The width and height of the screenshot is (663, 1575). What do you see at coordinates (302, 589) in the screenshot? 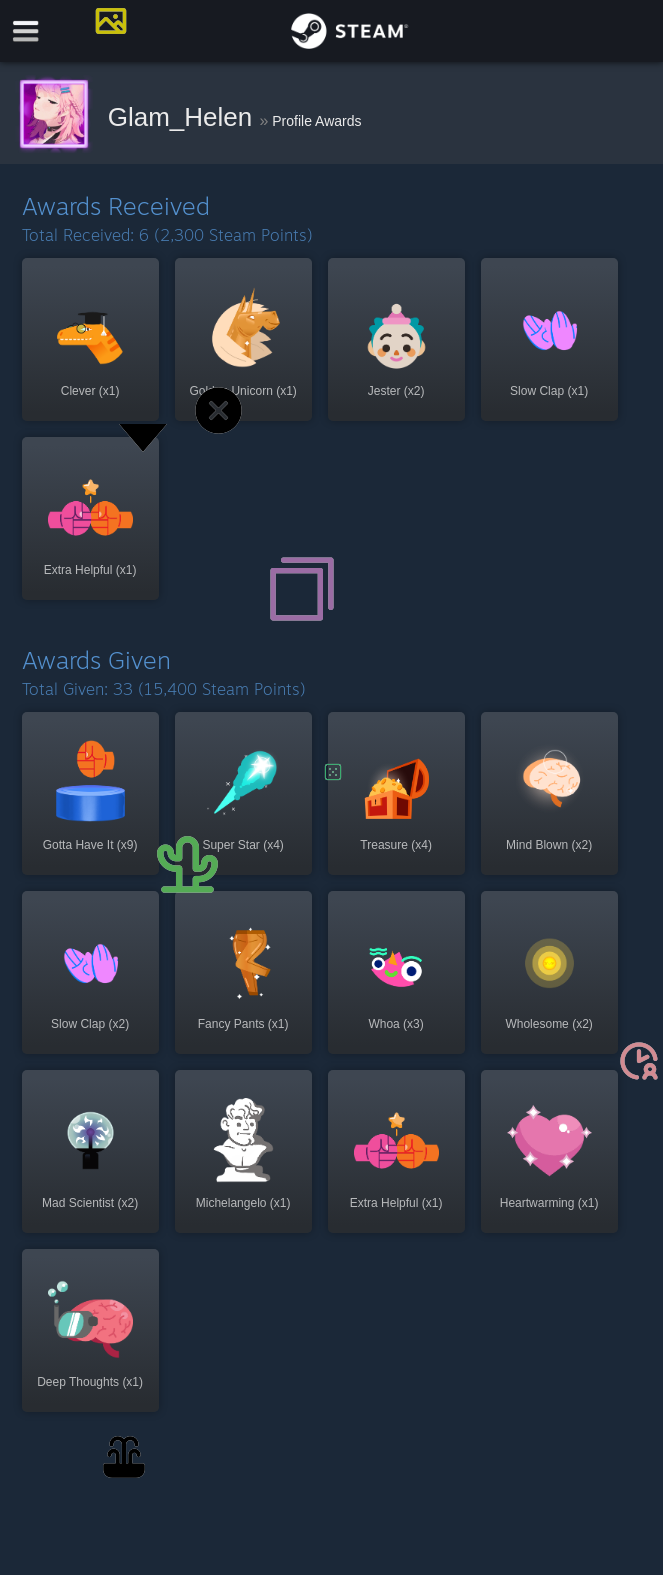
I see `copy to clipboard` at bounding box center [302, 589].